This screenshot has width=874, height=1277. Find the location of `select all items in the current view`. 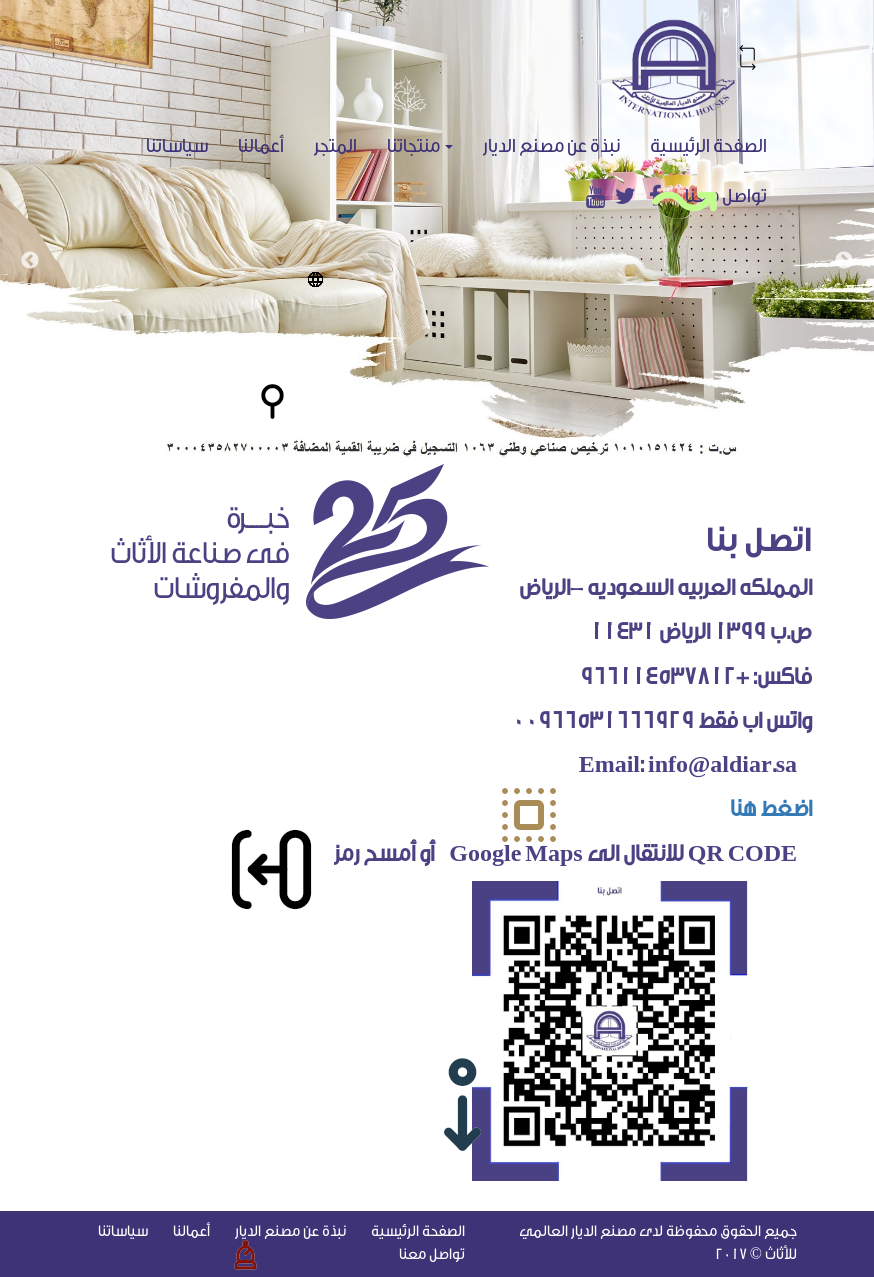

select all items in the current view is located at coordinates (529, 815).